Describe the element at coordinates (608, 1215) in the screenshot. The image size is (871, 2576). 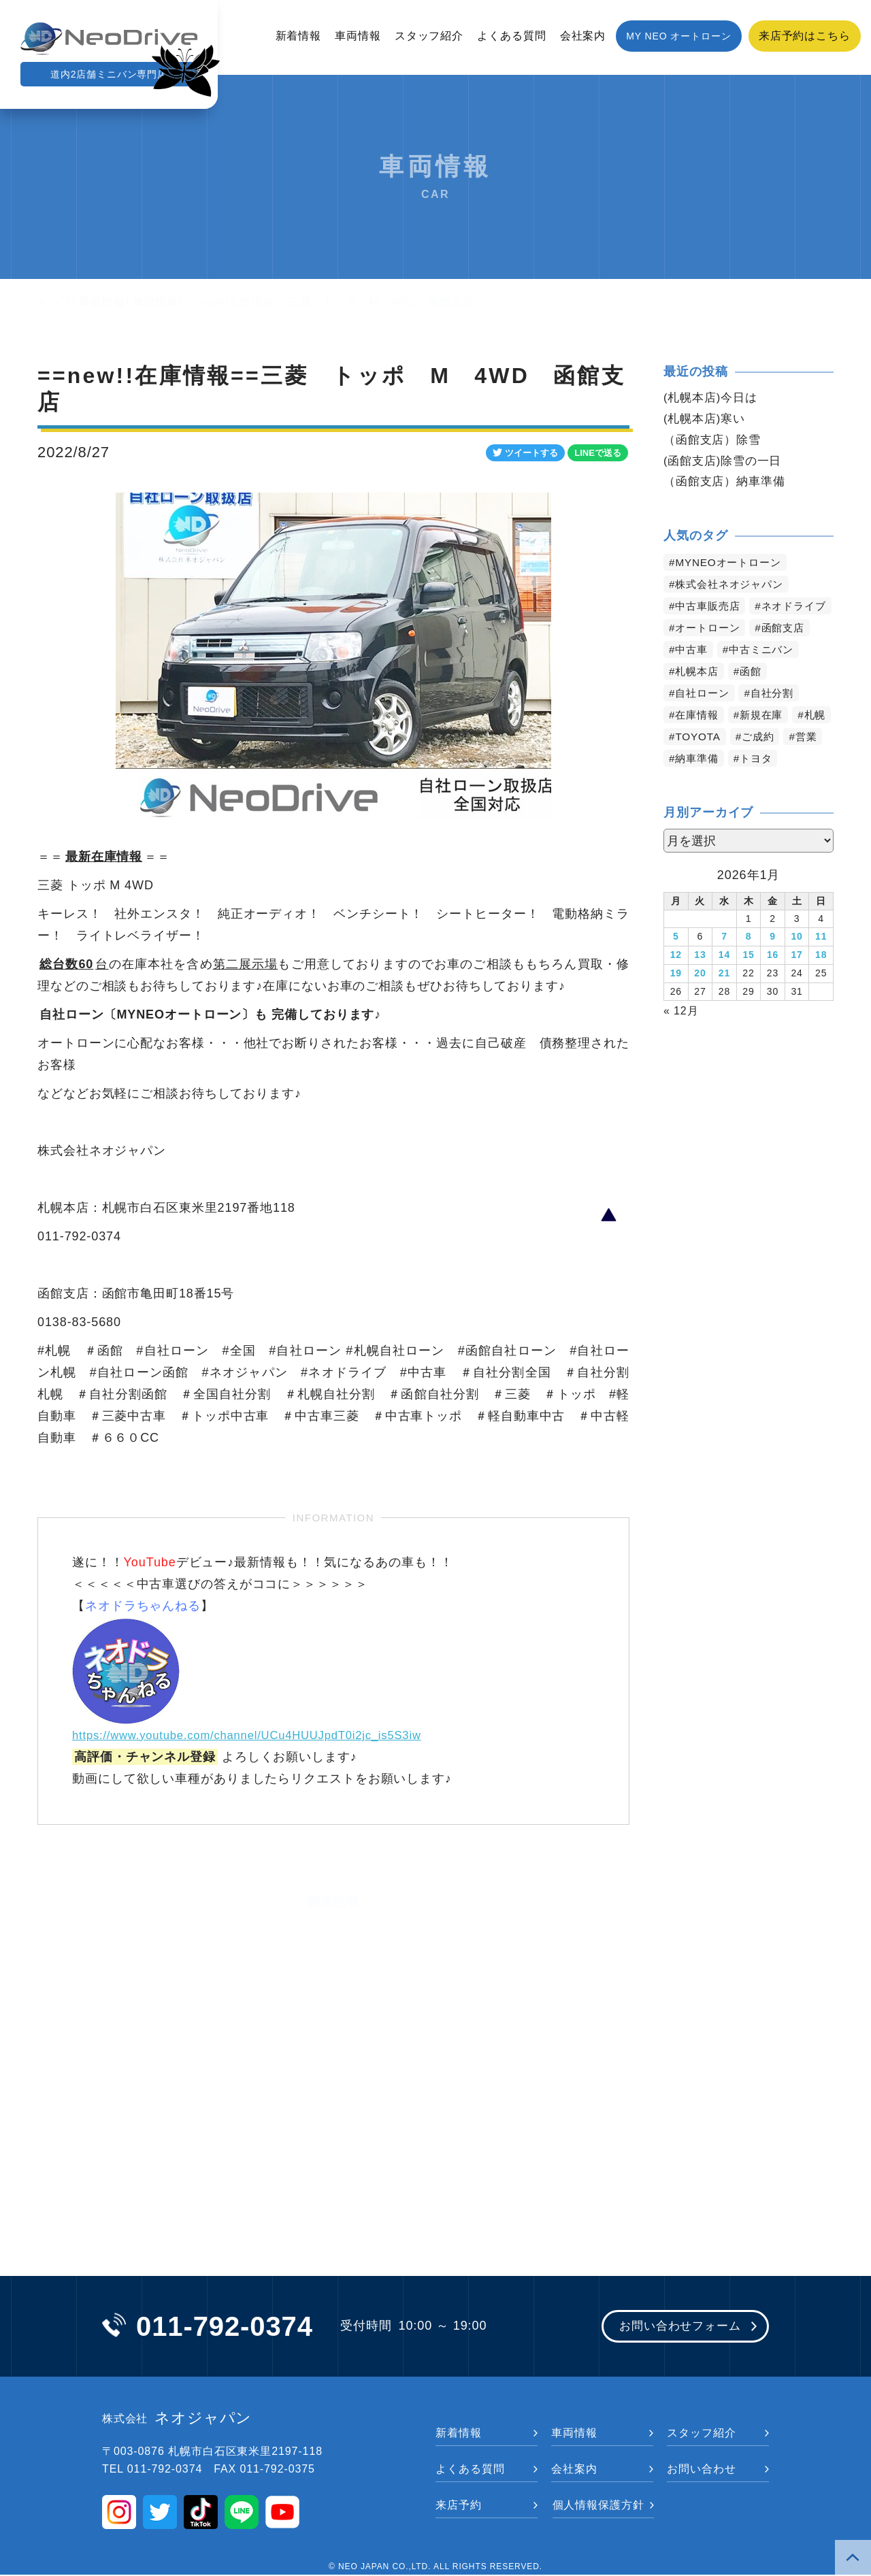
I see `play or start media content` at that location.